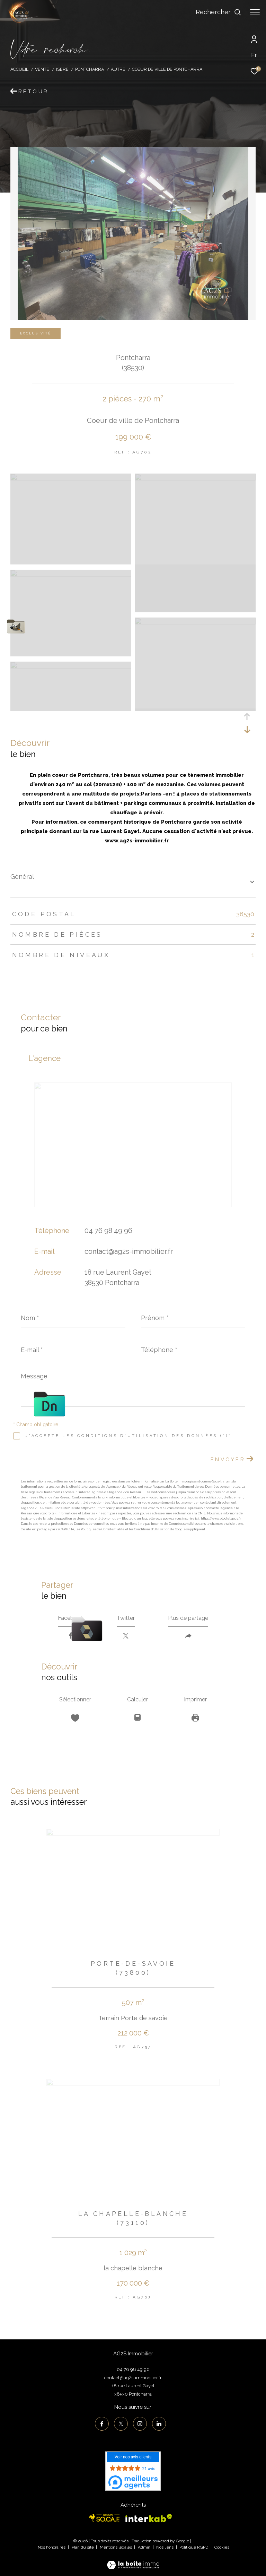  Describe the element at coordinates (49, 1405) in the screenshot. I see `open adobe dimension project files folder` at that location.